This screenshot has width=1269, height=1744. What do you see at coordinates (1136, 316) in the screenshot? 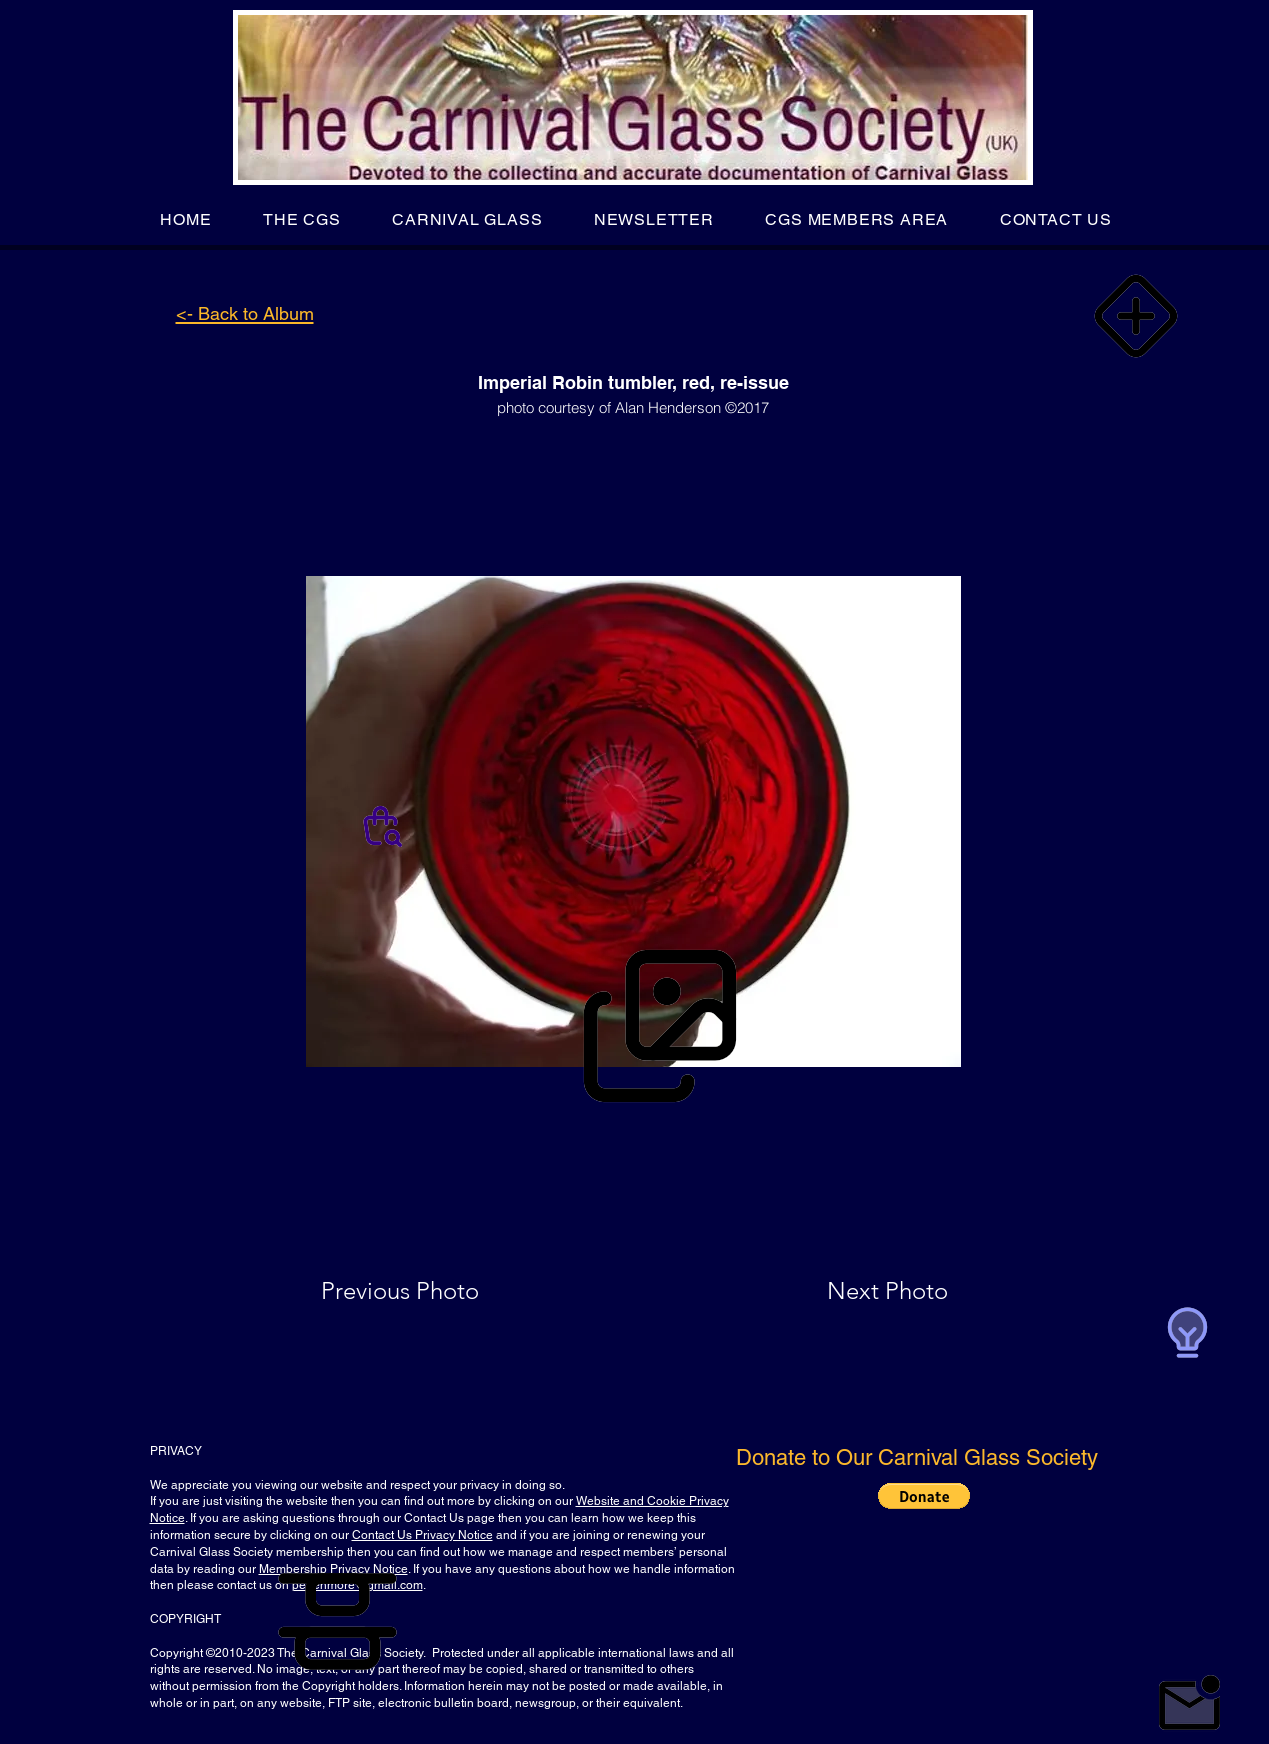
I see `add to favorites or premium collection` at bounding box center [1136, 316].